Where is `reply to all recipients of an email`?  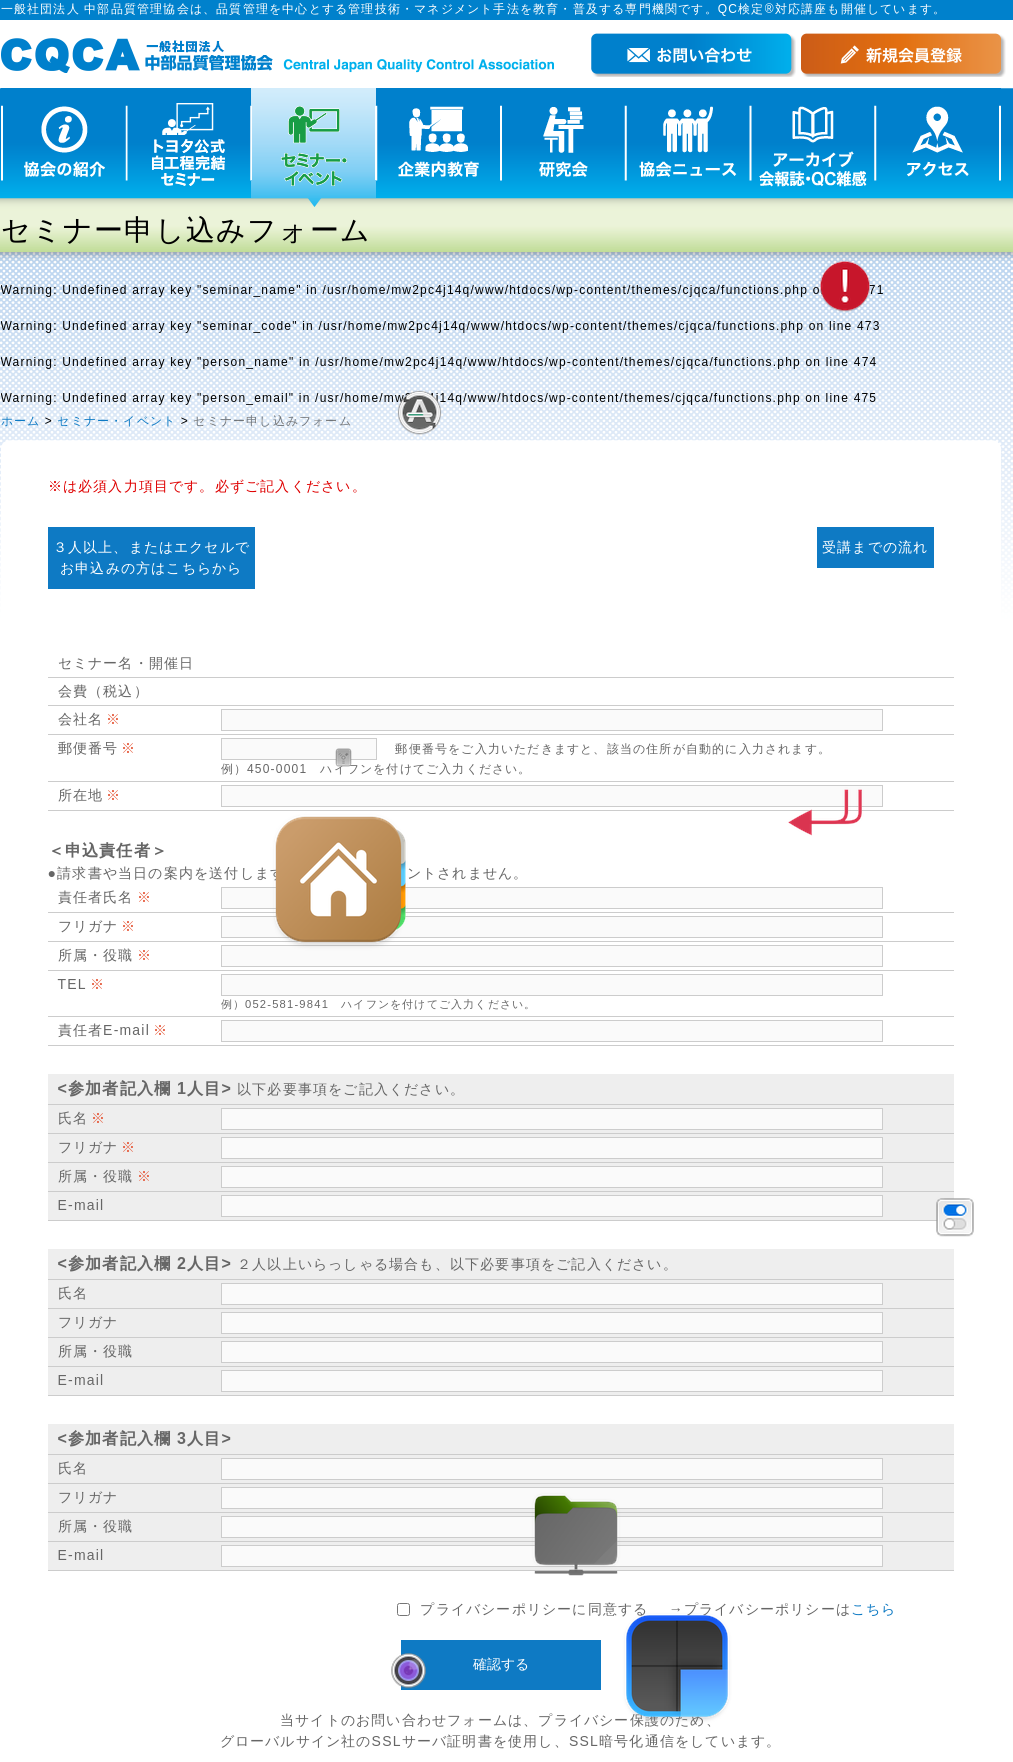 reply to all recipients of an email is located at coordinates (824, 812).